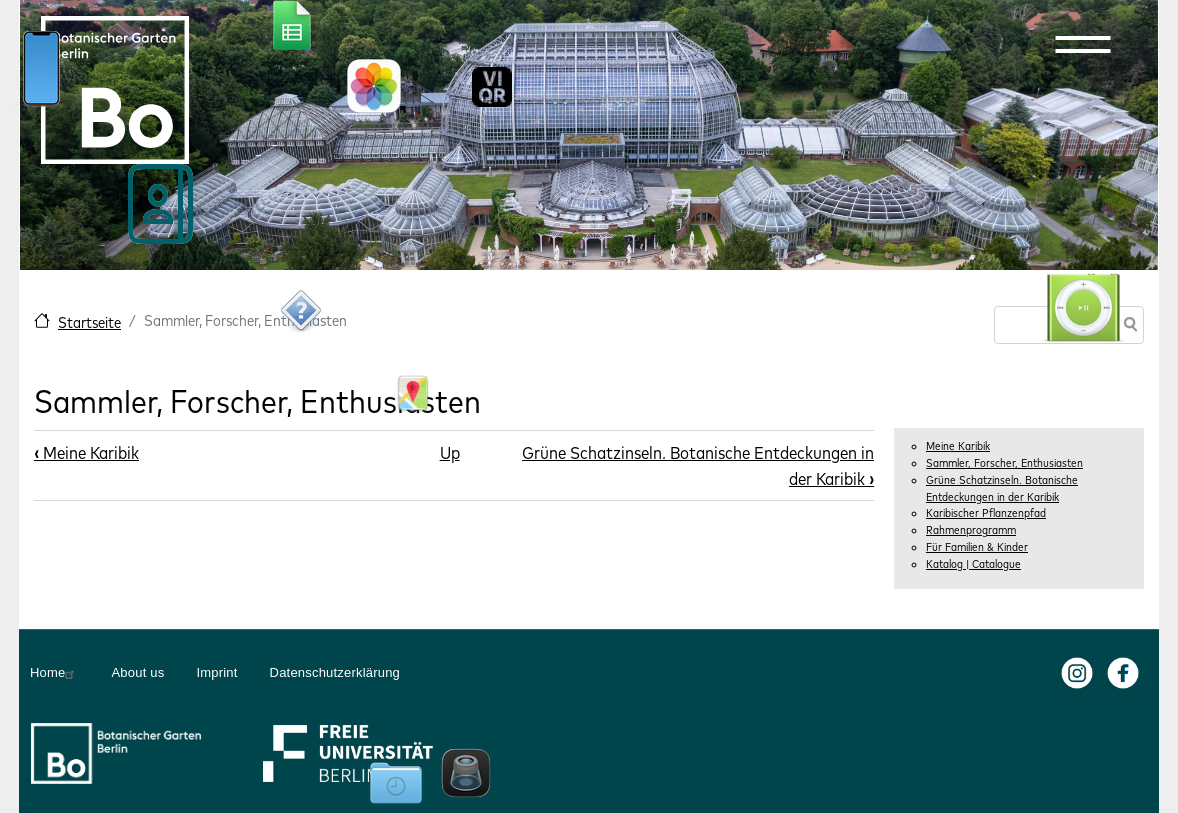 This screenshot has height=813, width=1178. I want to click on open the photos app, so click(374, 86).